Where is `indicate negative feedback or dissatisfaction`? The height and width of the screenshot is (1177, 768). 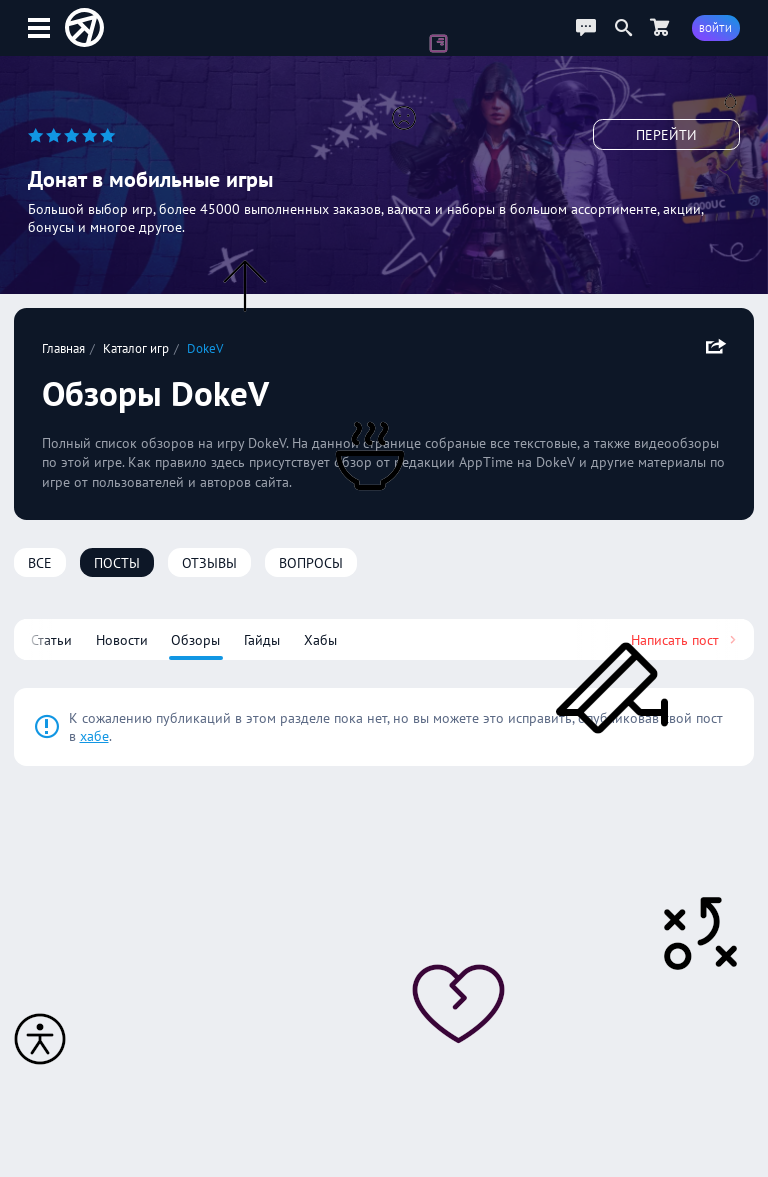
indicate negative feedback or dissatisfaction is located at coordinates (404, 118).